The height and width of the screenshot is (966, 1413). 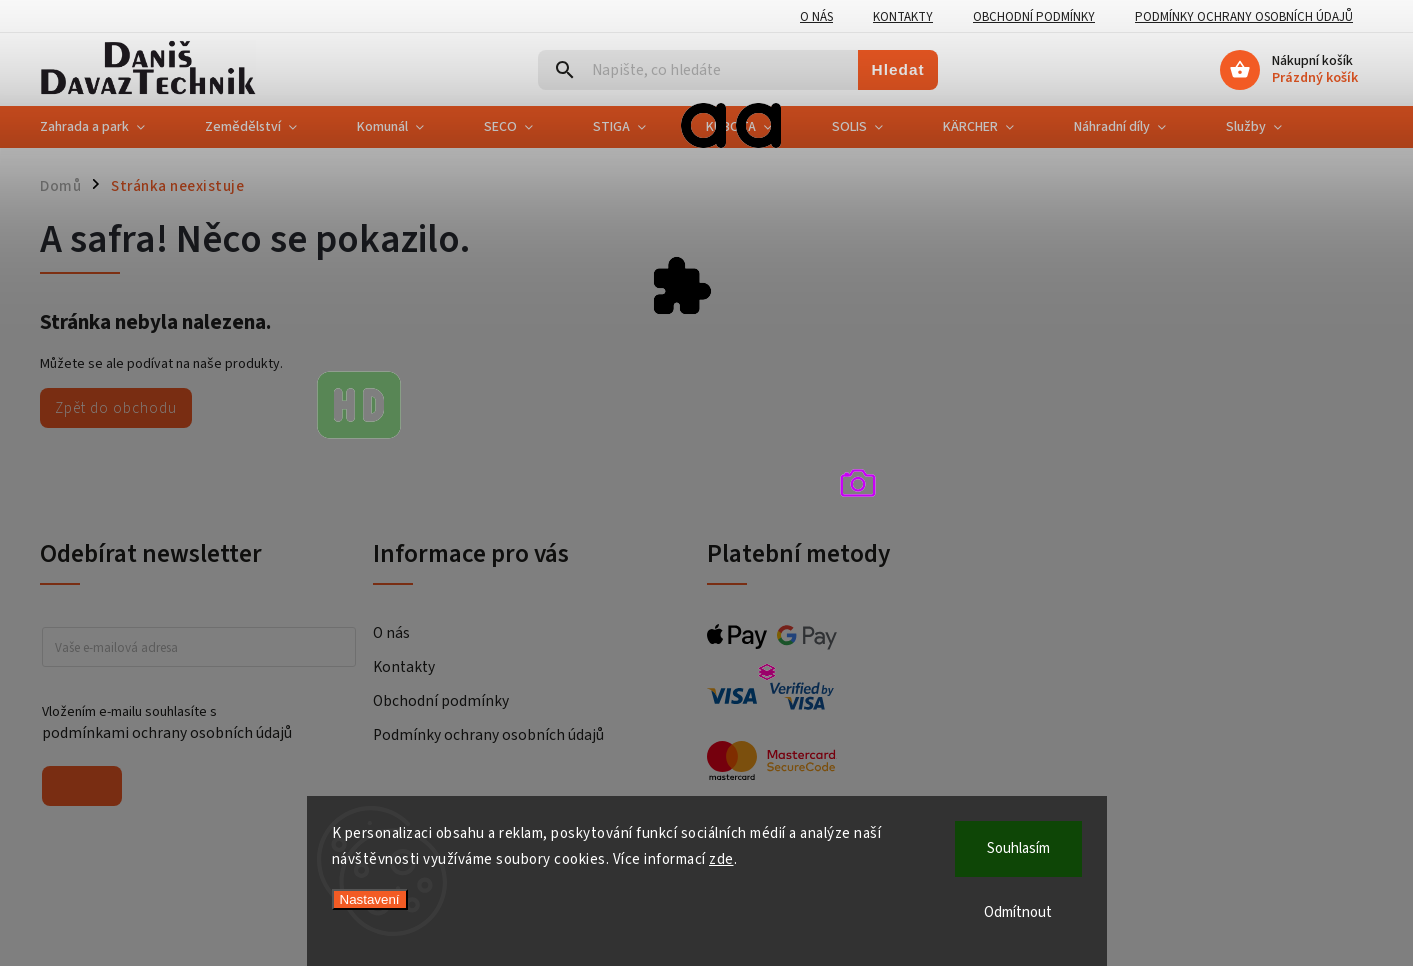 I want to click on access plugins or extensions, so click(x=682, y=285).